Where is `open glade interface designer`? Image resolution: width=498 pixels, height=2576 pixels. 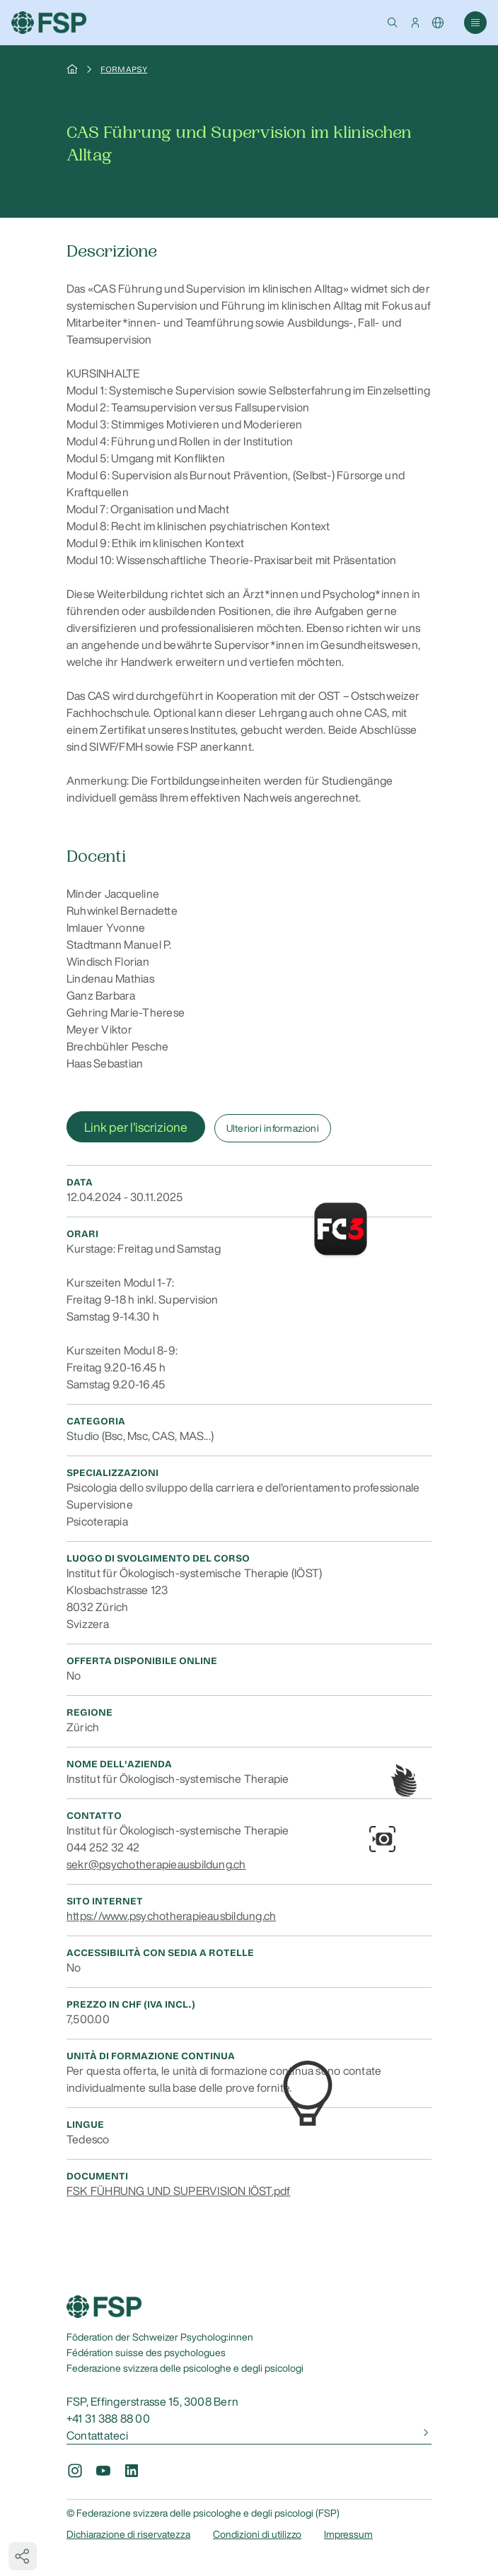
open glade interface designer is located at coordinates (403, 1780).